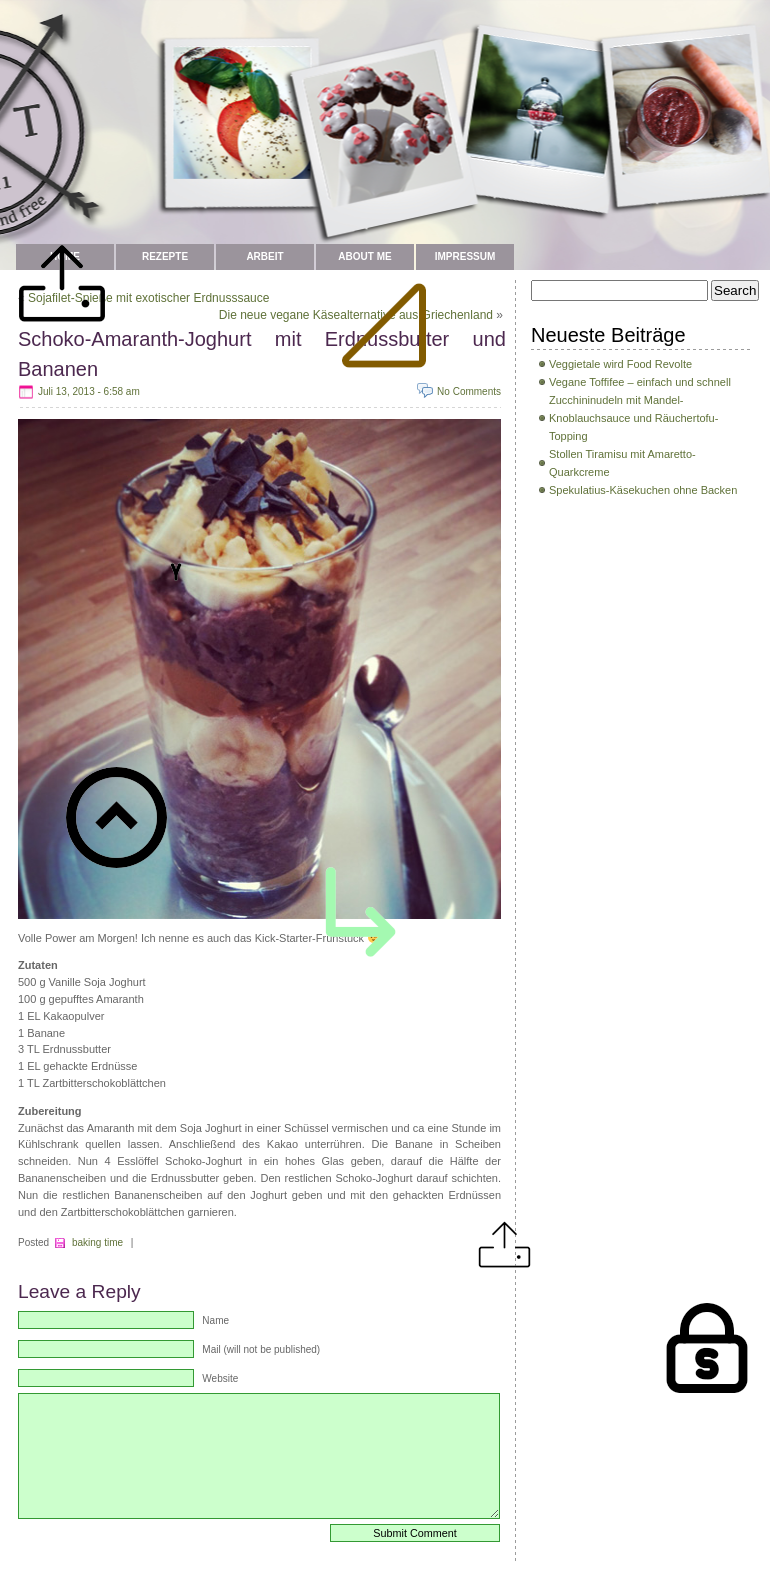 This screenshot has height=1583, width=770. I want to click on indicates no cellular signal available, so click(391, 329).